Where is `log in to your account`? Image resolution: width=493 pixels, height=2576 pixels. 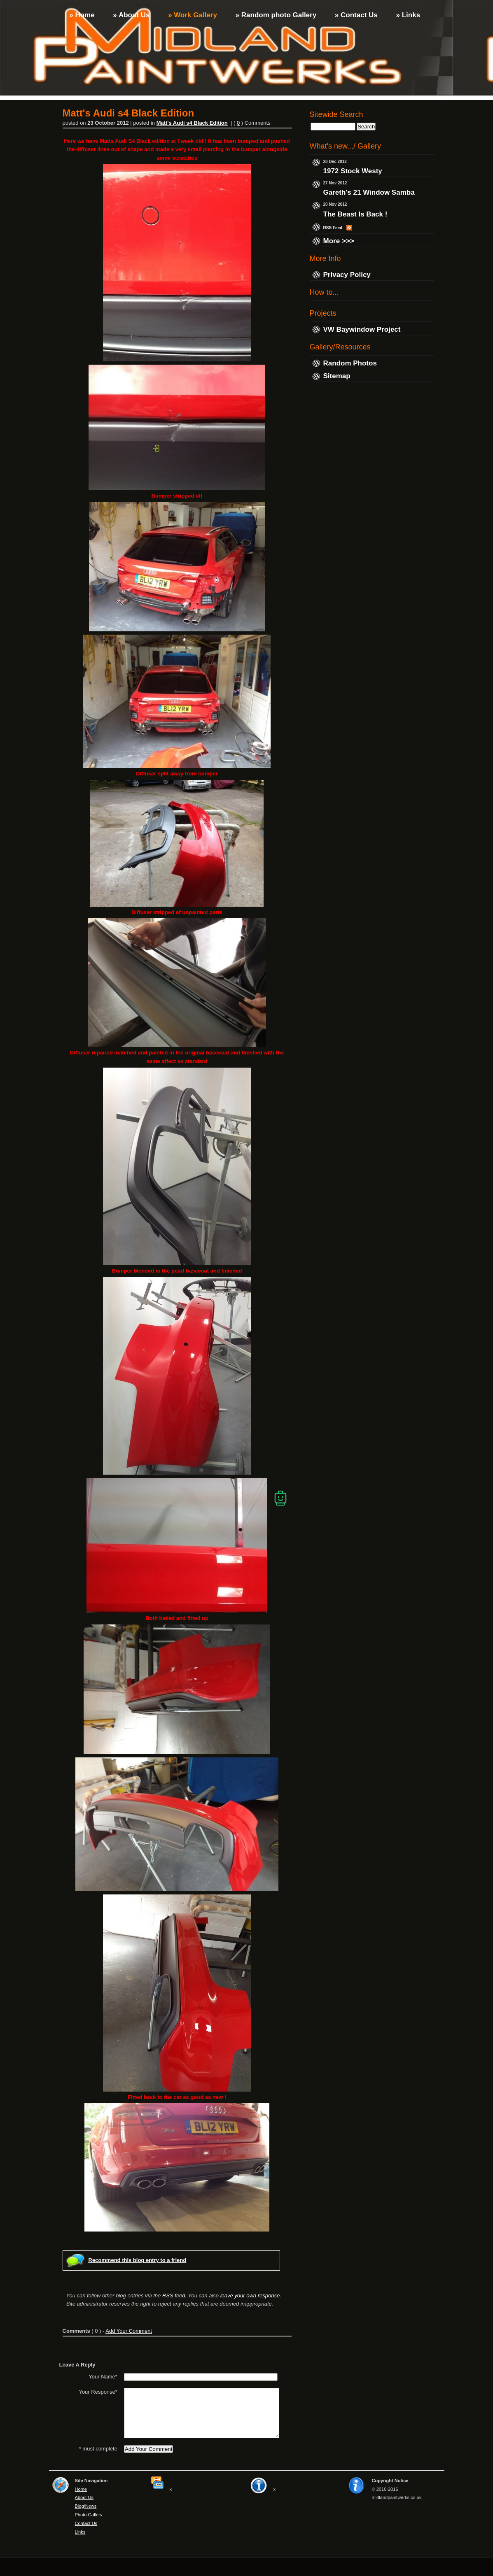
log in to your account is located at coordinates (157, 448).